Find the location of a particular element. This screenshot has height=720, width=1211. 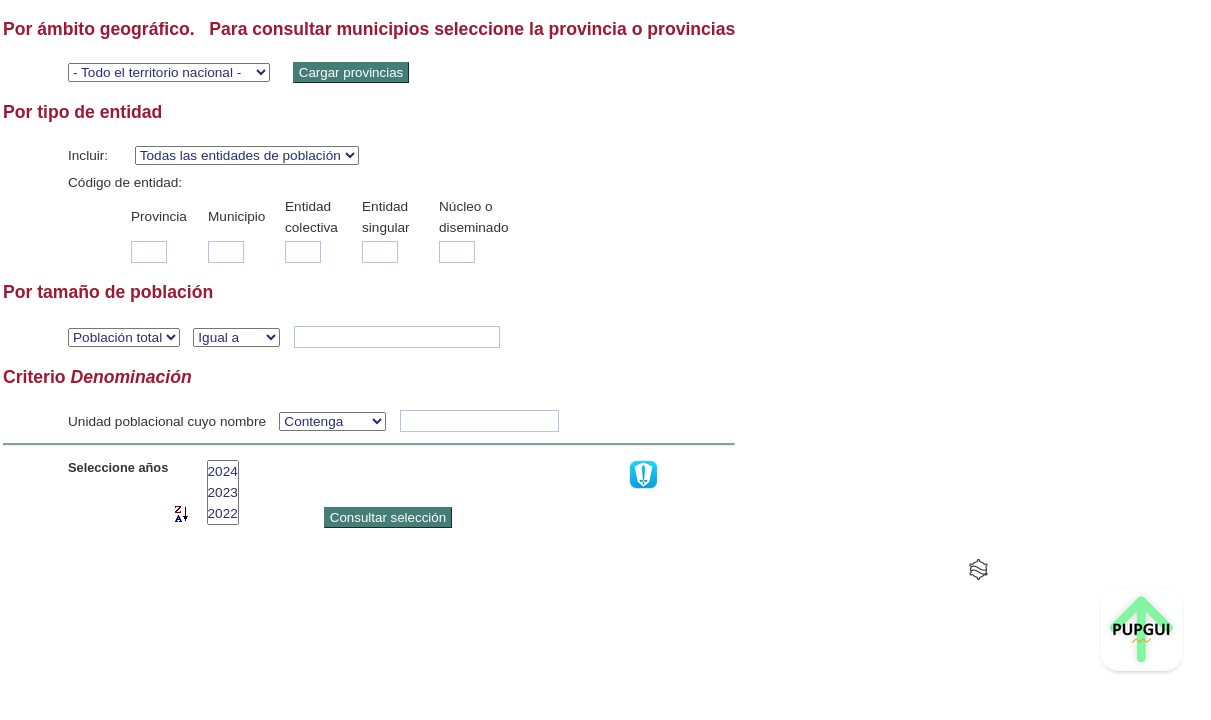

launch minesweeper game is located at coordinates (978, 569).